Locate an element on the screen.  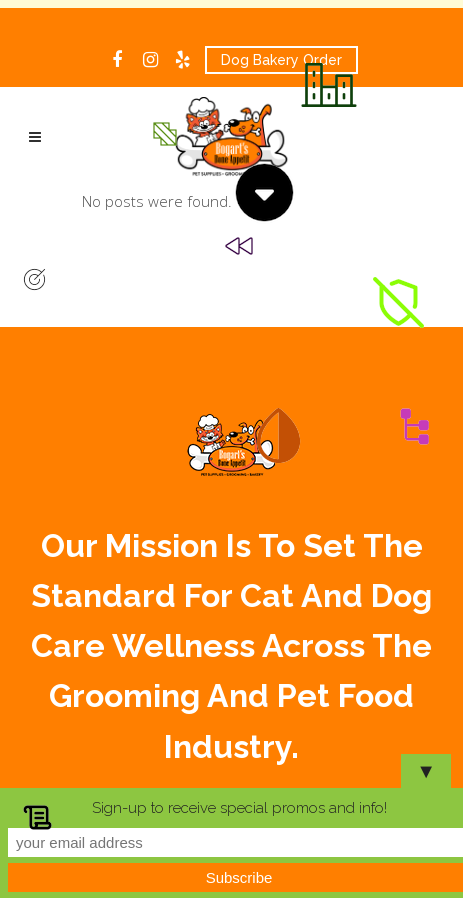
merge or combine selected layers is located at coordinates (165, 134).